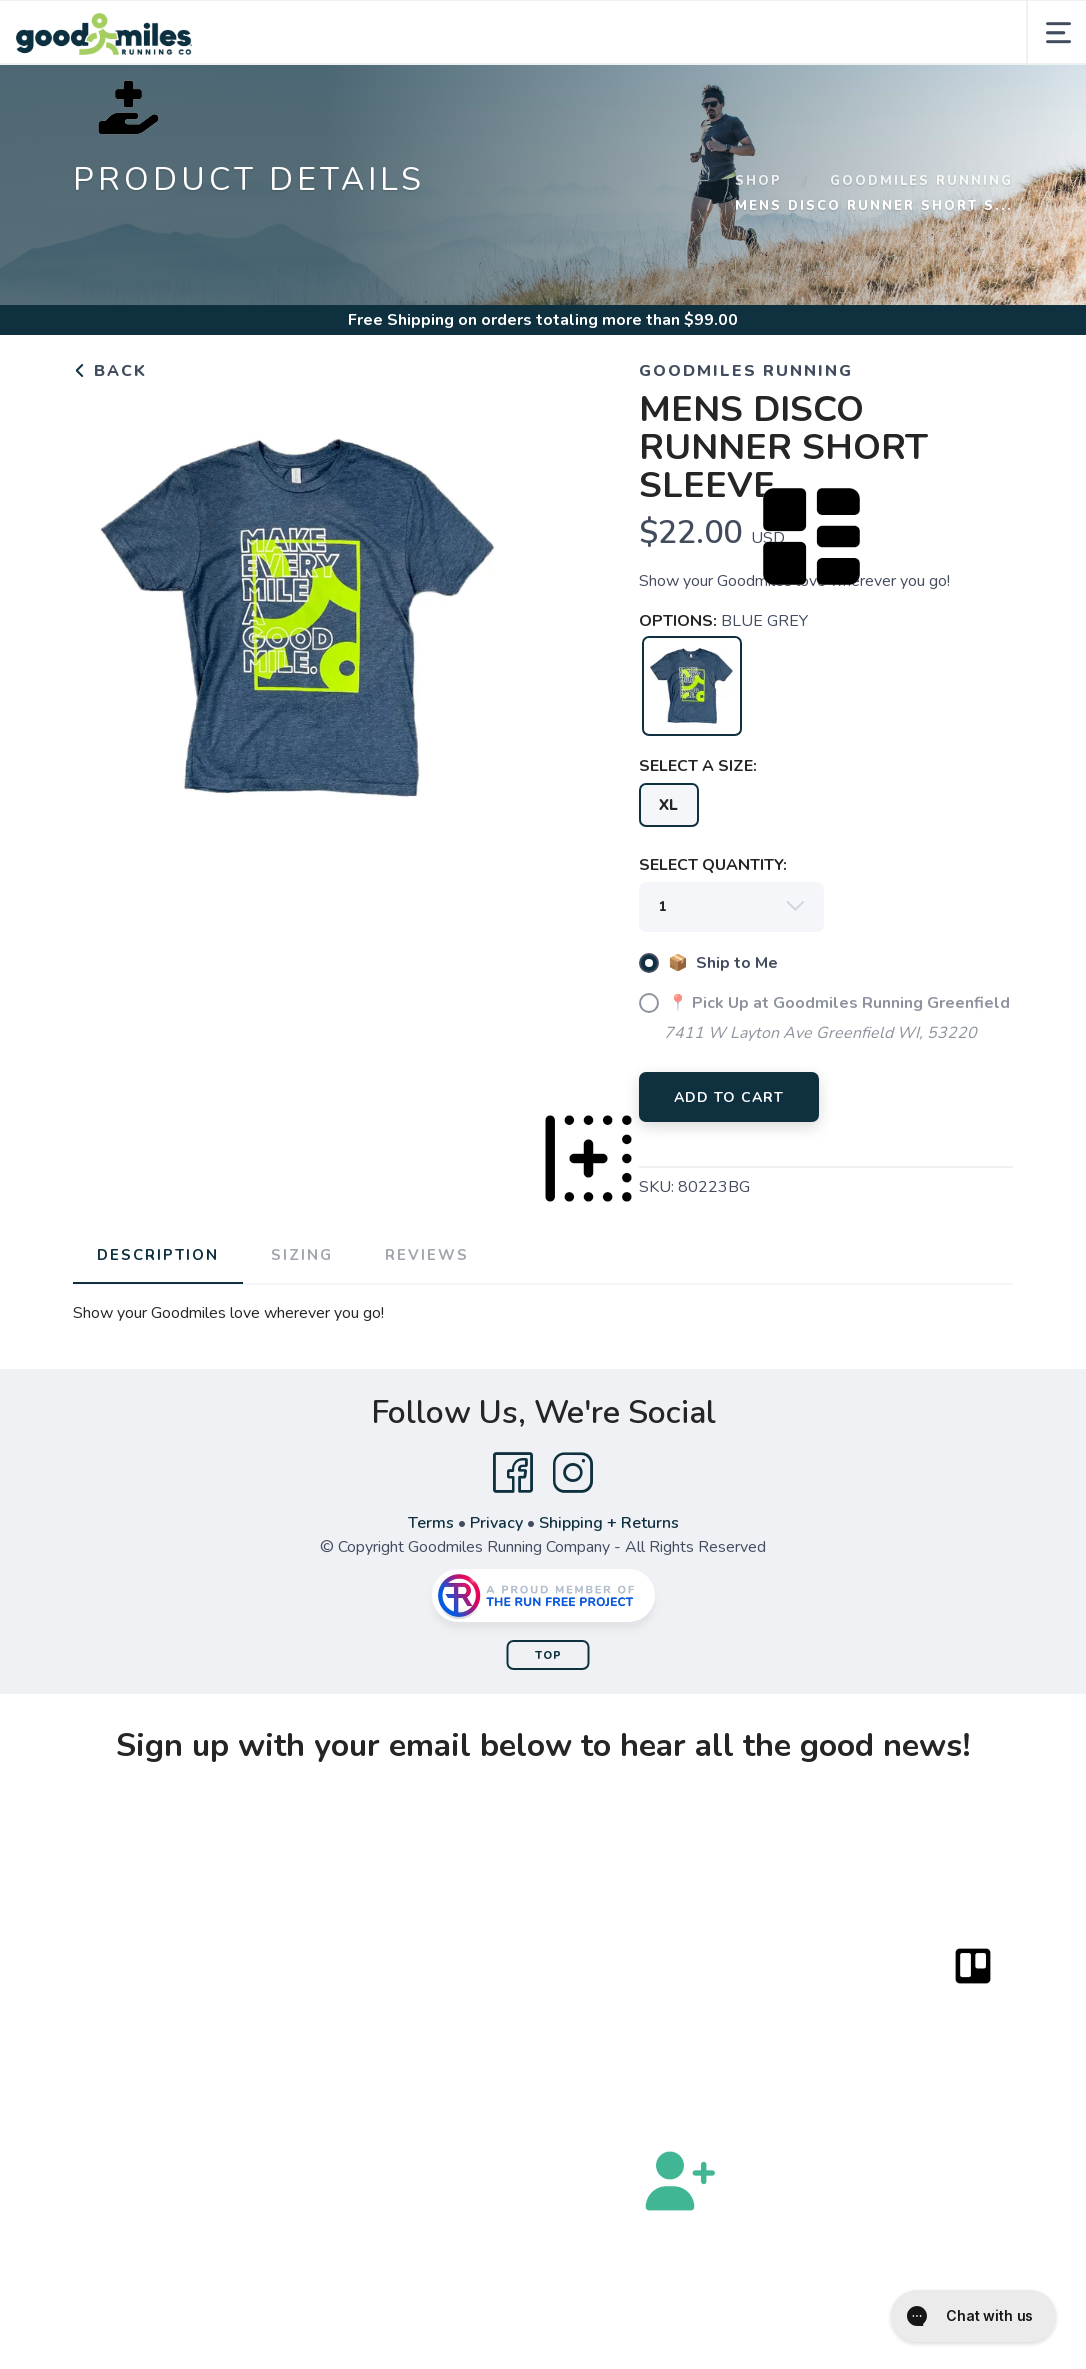 This screenshot has height=2369, width=1086. What do you see at coordinates (128, 107) in the screenshot?
I see `access medical or healthcare services` at bounding box center [128, 107].